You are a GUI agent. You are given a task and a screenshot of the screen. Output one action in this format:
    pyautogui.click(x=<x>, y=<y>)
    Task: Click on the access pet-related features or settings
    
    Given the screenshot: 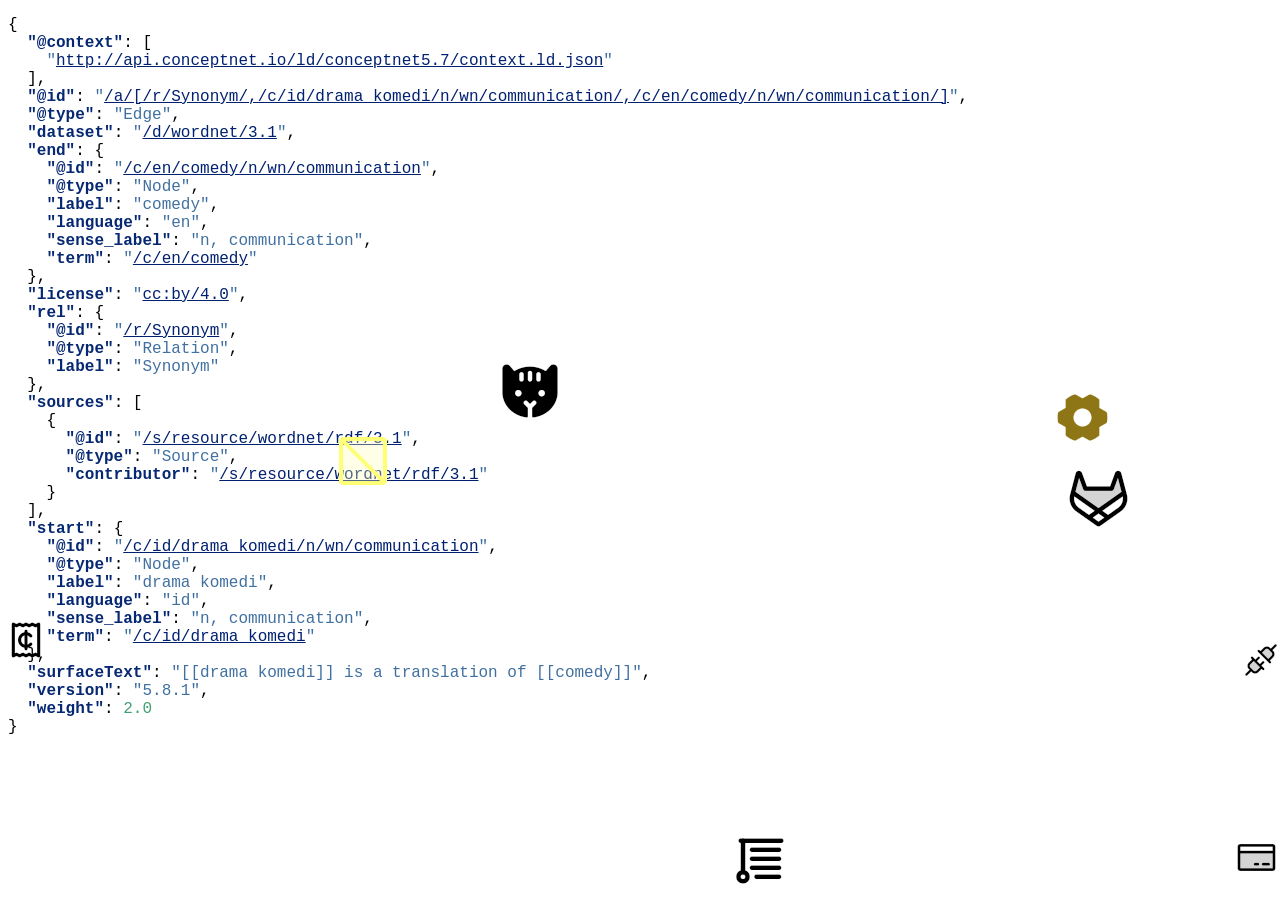 What is the action you would take?
    pyautogui.click(x=530, y=390)
    